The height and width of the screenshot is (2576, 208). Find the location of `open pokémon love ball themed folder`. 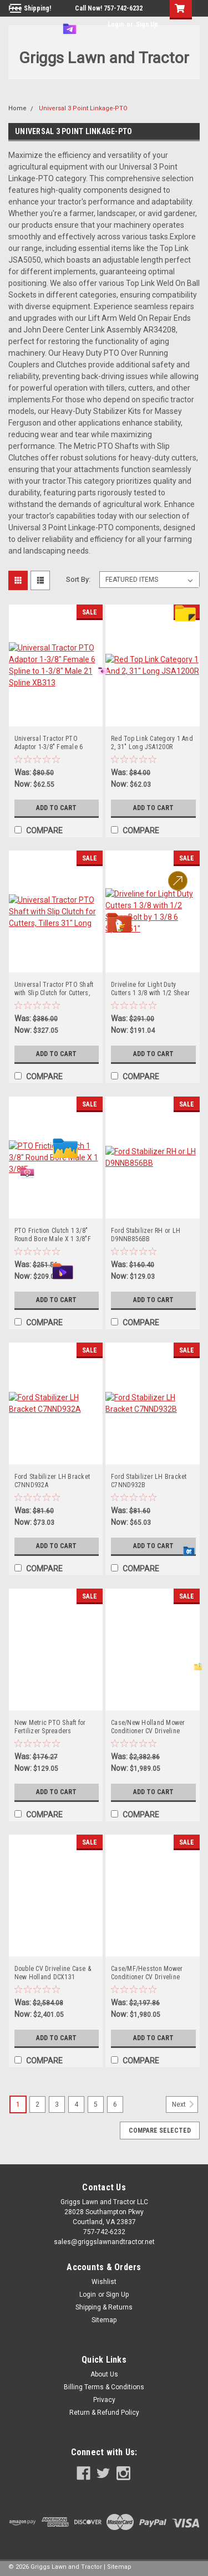

open pokémon love ball themed folder is located at coordinates (27, 1173).